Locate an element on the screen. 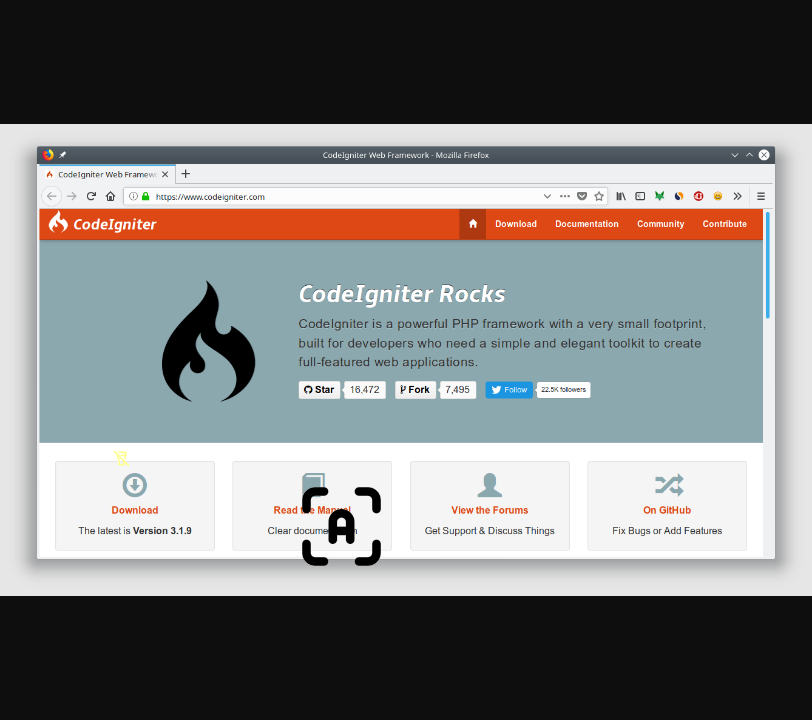  no alcohol allowed is located at coordinates (121, 458).